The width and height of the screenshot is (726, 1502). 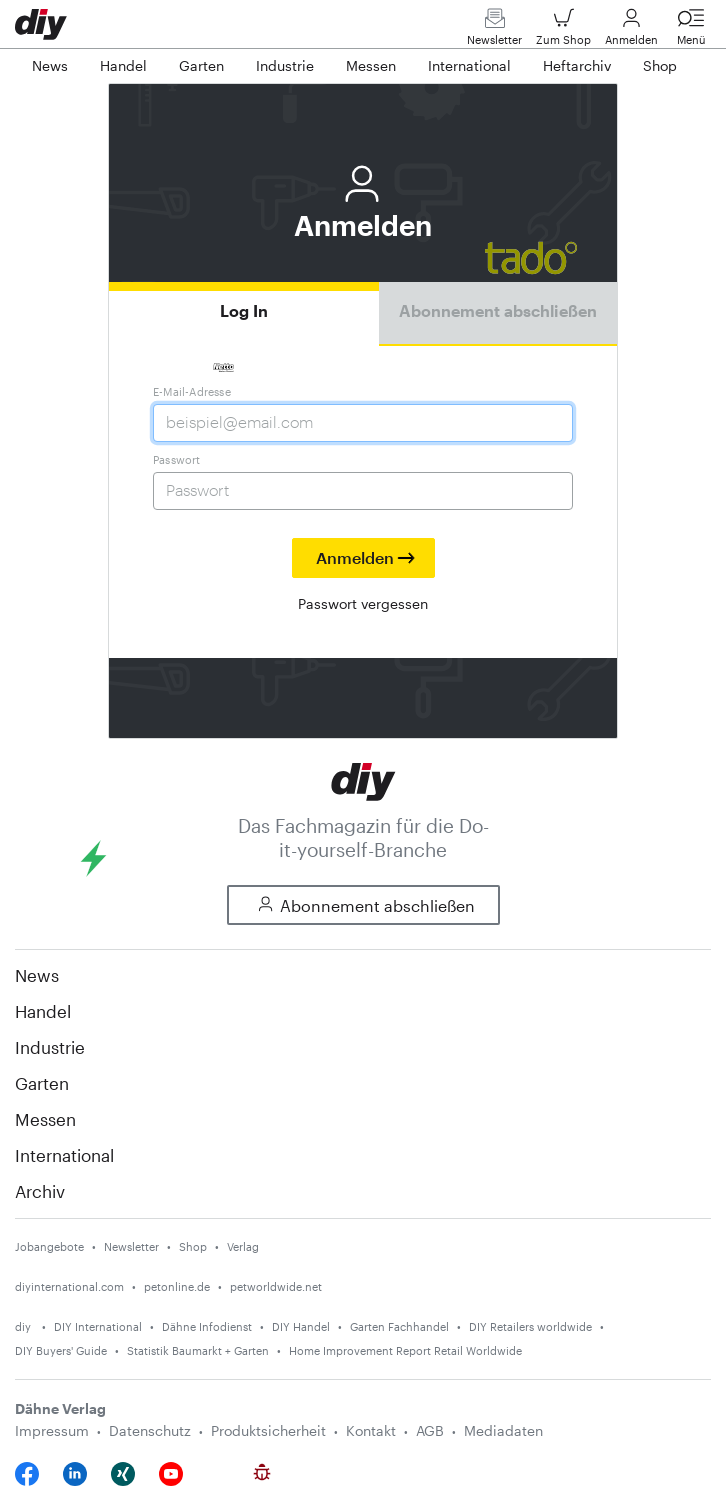 I want to click on report a bug or issue, so click(x=262, y=1472).